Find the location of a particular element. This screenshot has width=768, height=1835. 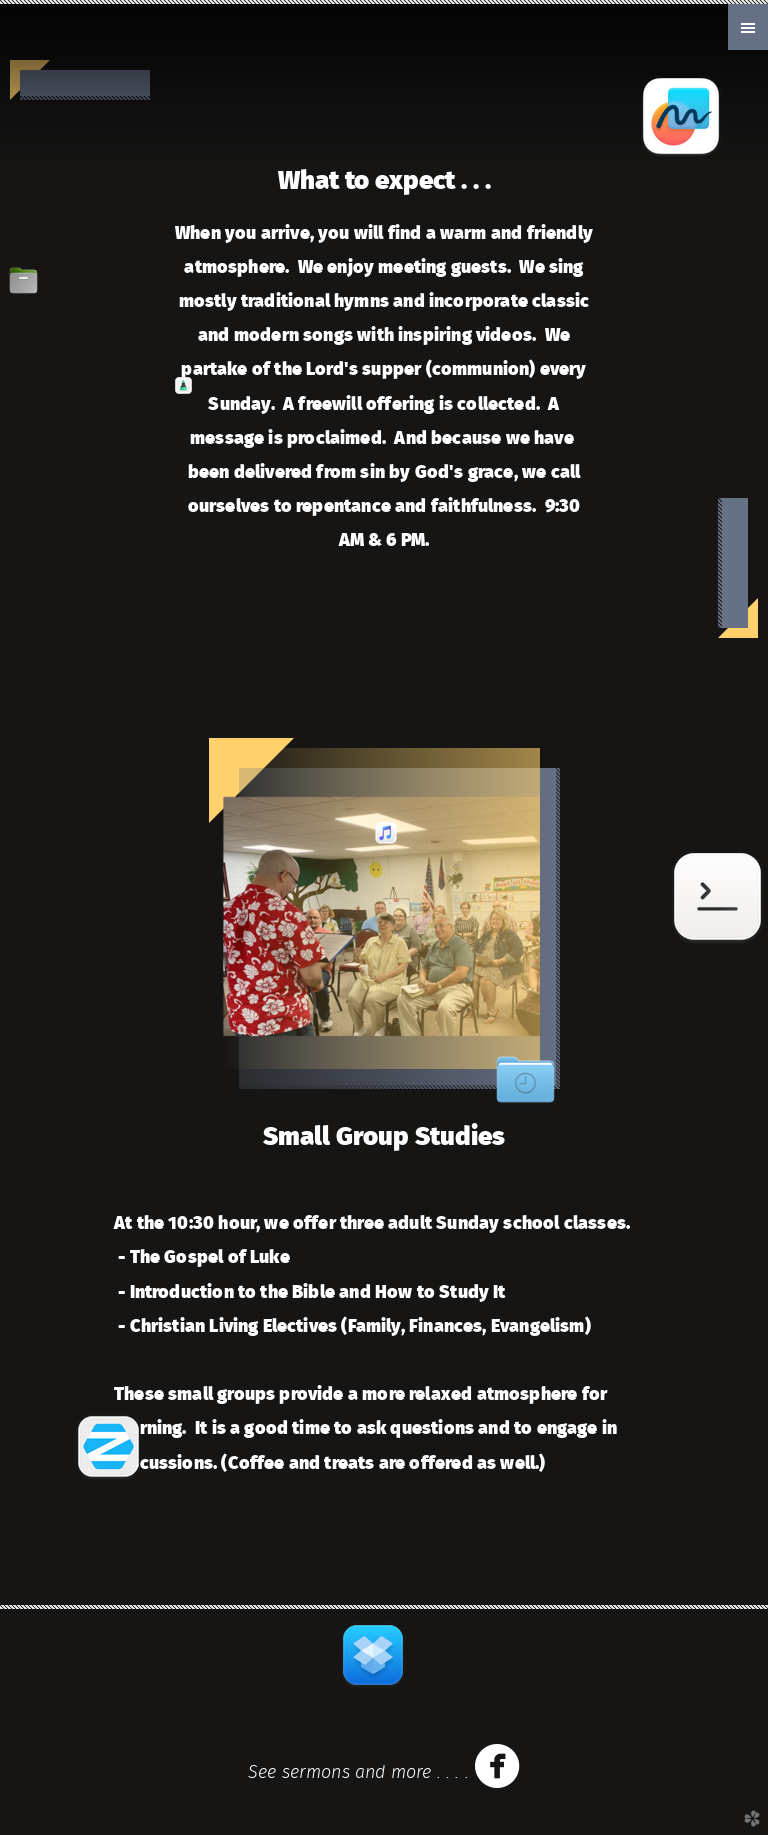

open marker app for highlighting and annotating documents is located at coordinates (183, 385).